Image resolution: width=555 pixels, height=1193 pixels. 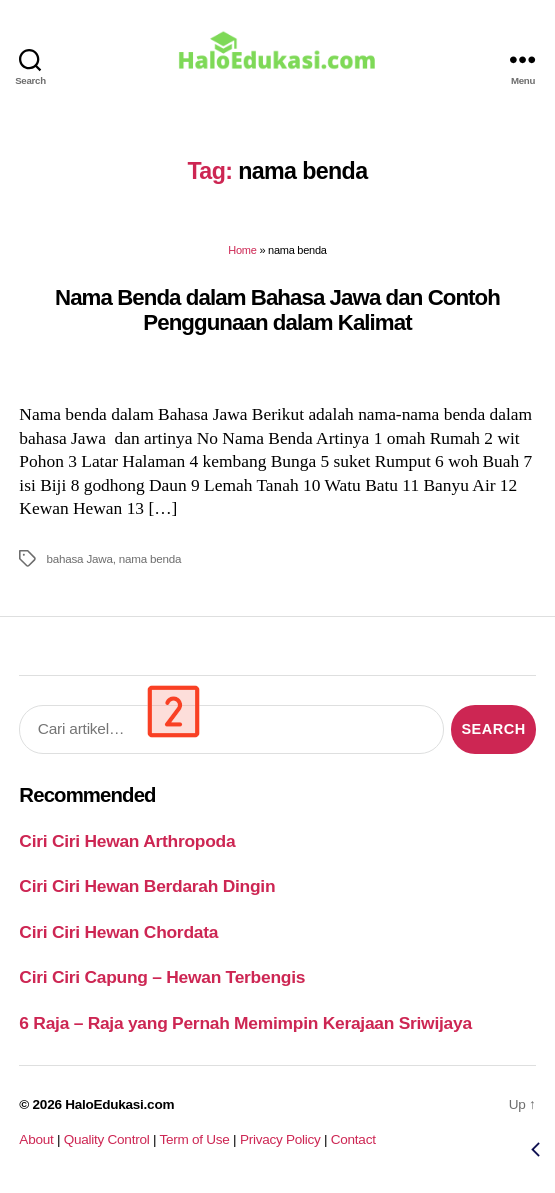 What do you see at coordinates (535, 1149) in the screenshot?
I see `go back to the previous screen` at bounding box center [535, 1149].